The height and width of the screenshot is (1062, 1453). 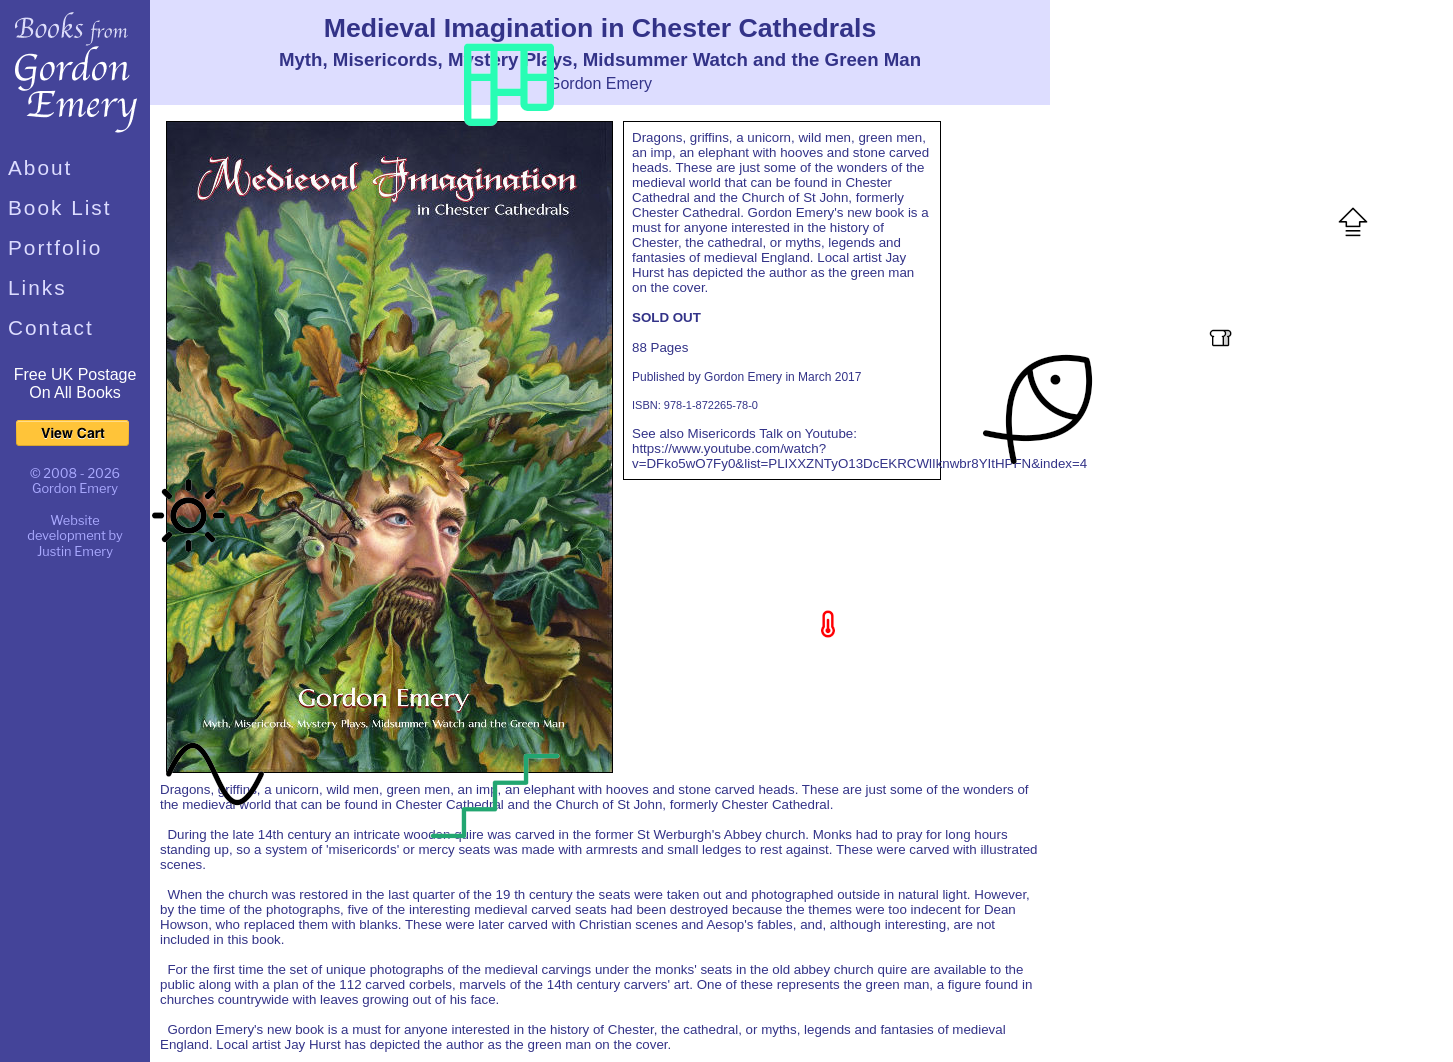 I want to click on view current temperature reading, so click(x=828, y=624).